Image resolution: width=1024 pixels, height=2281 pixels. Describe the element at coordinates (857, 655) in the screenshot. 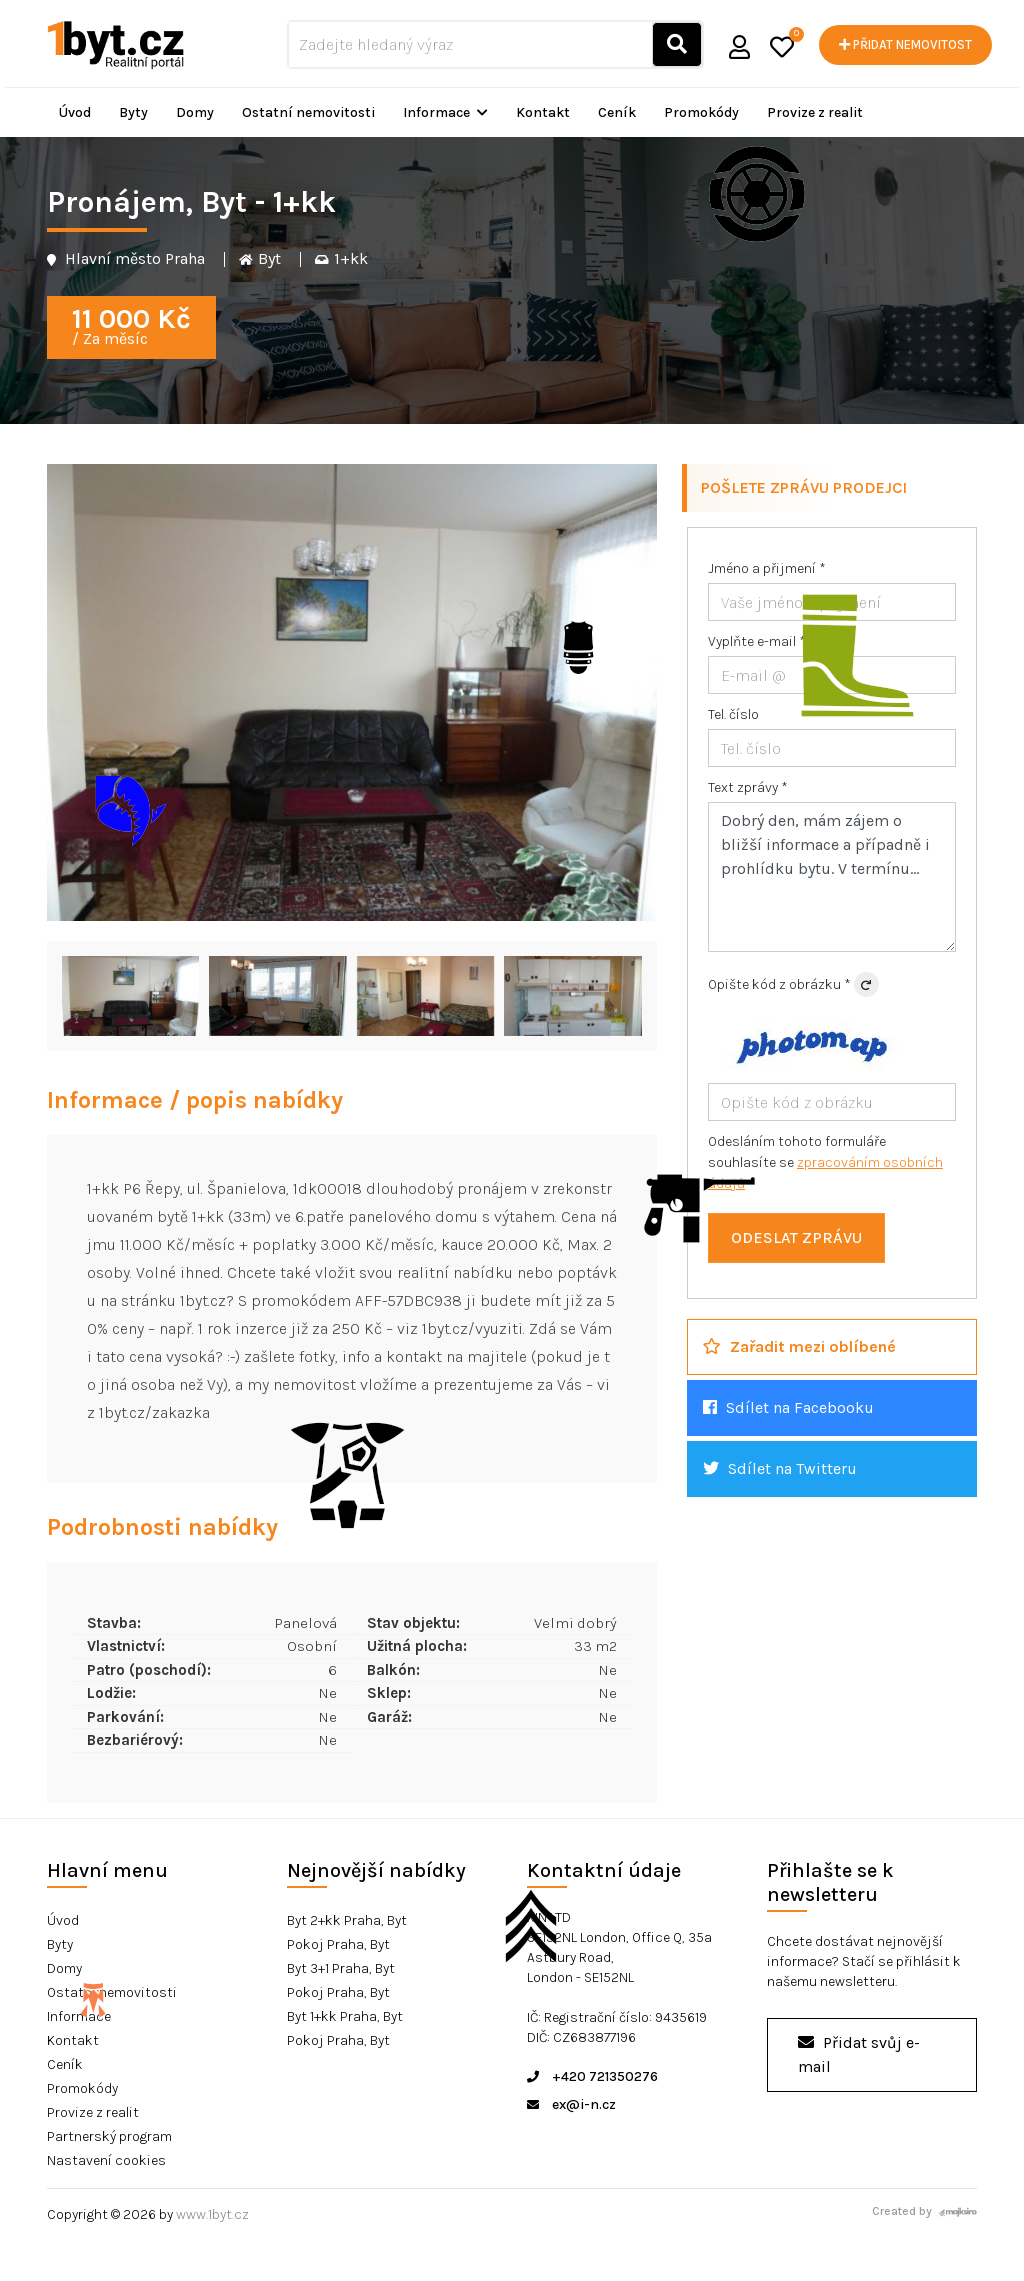

I see `rain or waterproof gear category` at that location.